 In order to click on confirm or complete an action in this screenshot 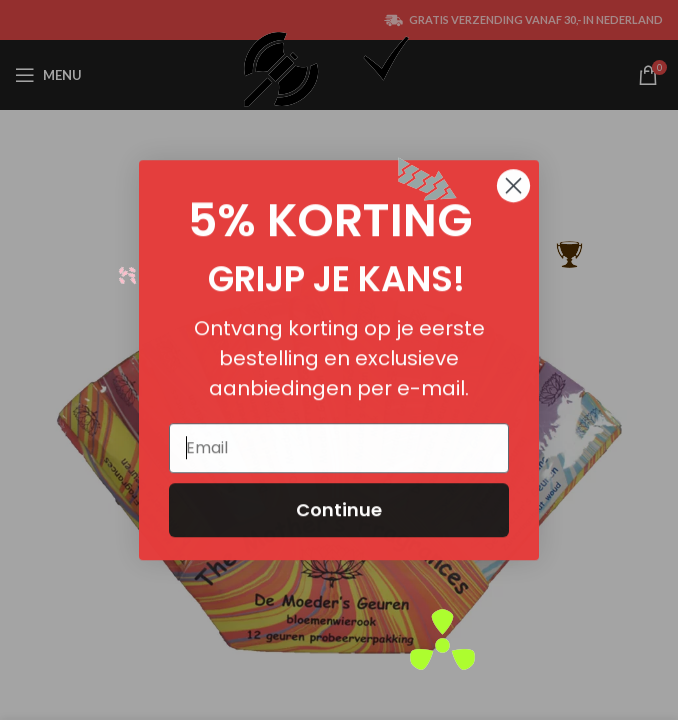, I will do `click(386, 58)`.